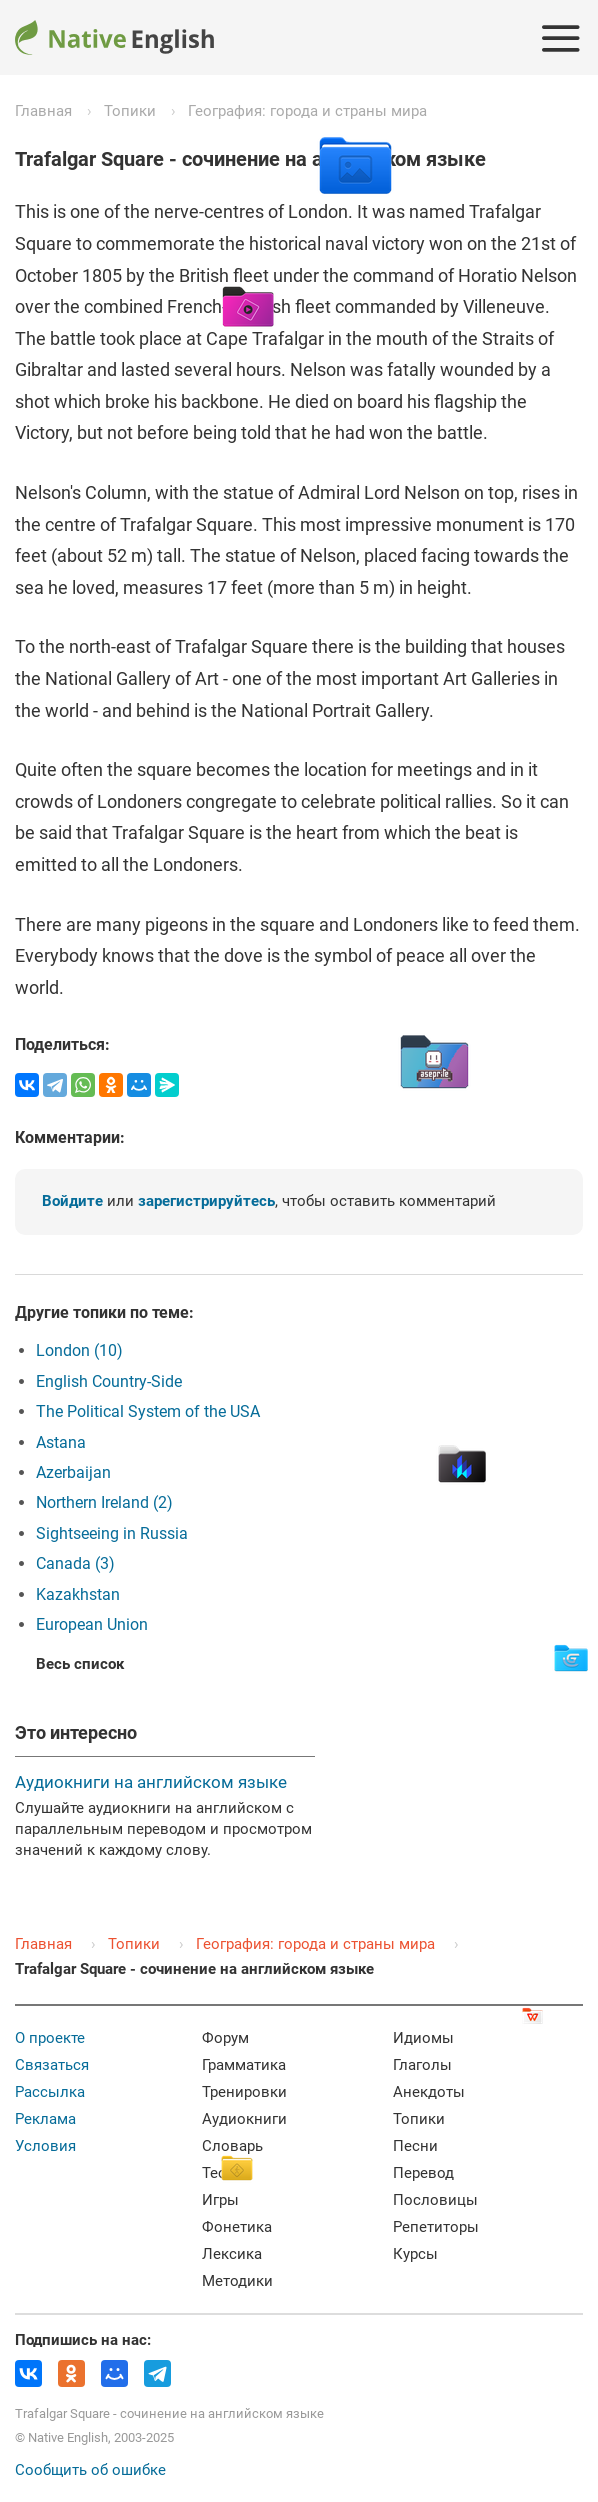 Image resolution: width=598 pixels, height=2502 pixels. What do you see at coordinates (532, 2016) in the screenshot?
I see `open WPS Office documents folder` at bounding box center [532, 2016].